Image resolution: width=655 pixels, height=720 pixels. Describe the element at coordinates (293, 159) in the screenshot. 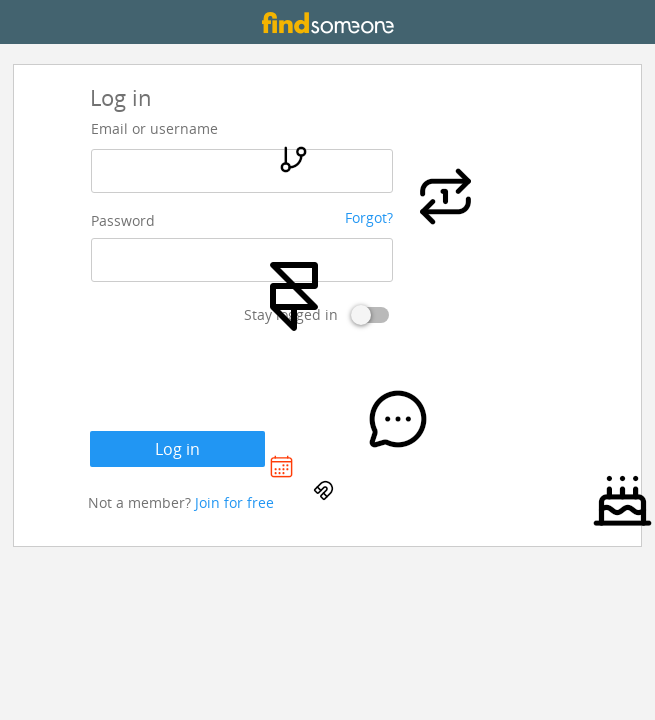

I see `view or manage git branches` at that location.